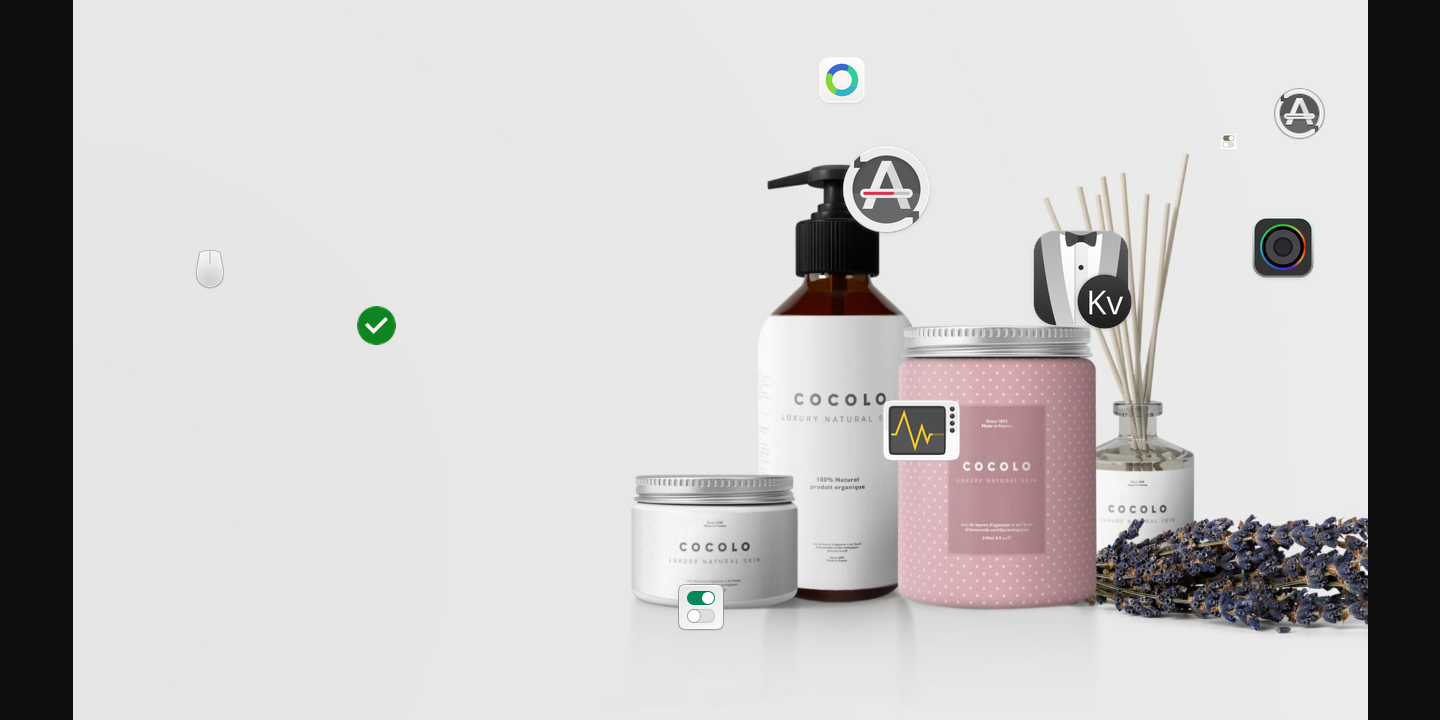 Image resolution: width=1440 pixels, height=720 pixels. What do you see at coordinates (1228, 141) in the screenshot?
I see `open system tweaks or customization settings` at bounding box center [1228, 141].